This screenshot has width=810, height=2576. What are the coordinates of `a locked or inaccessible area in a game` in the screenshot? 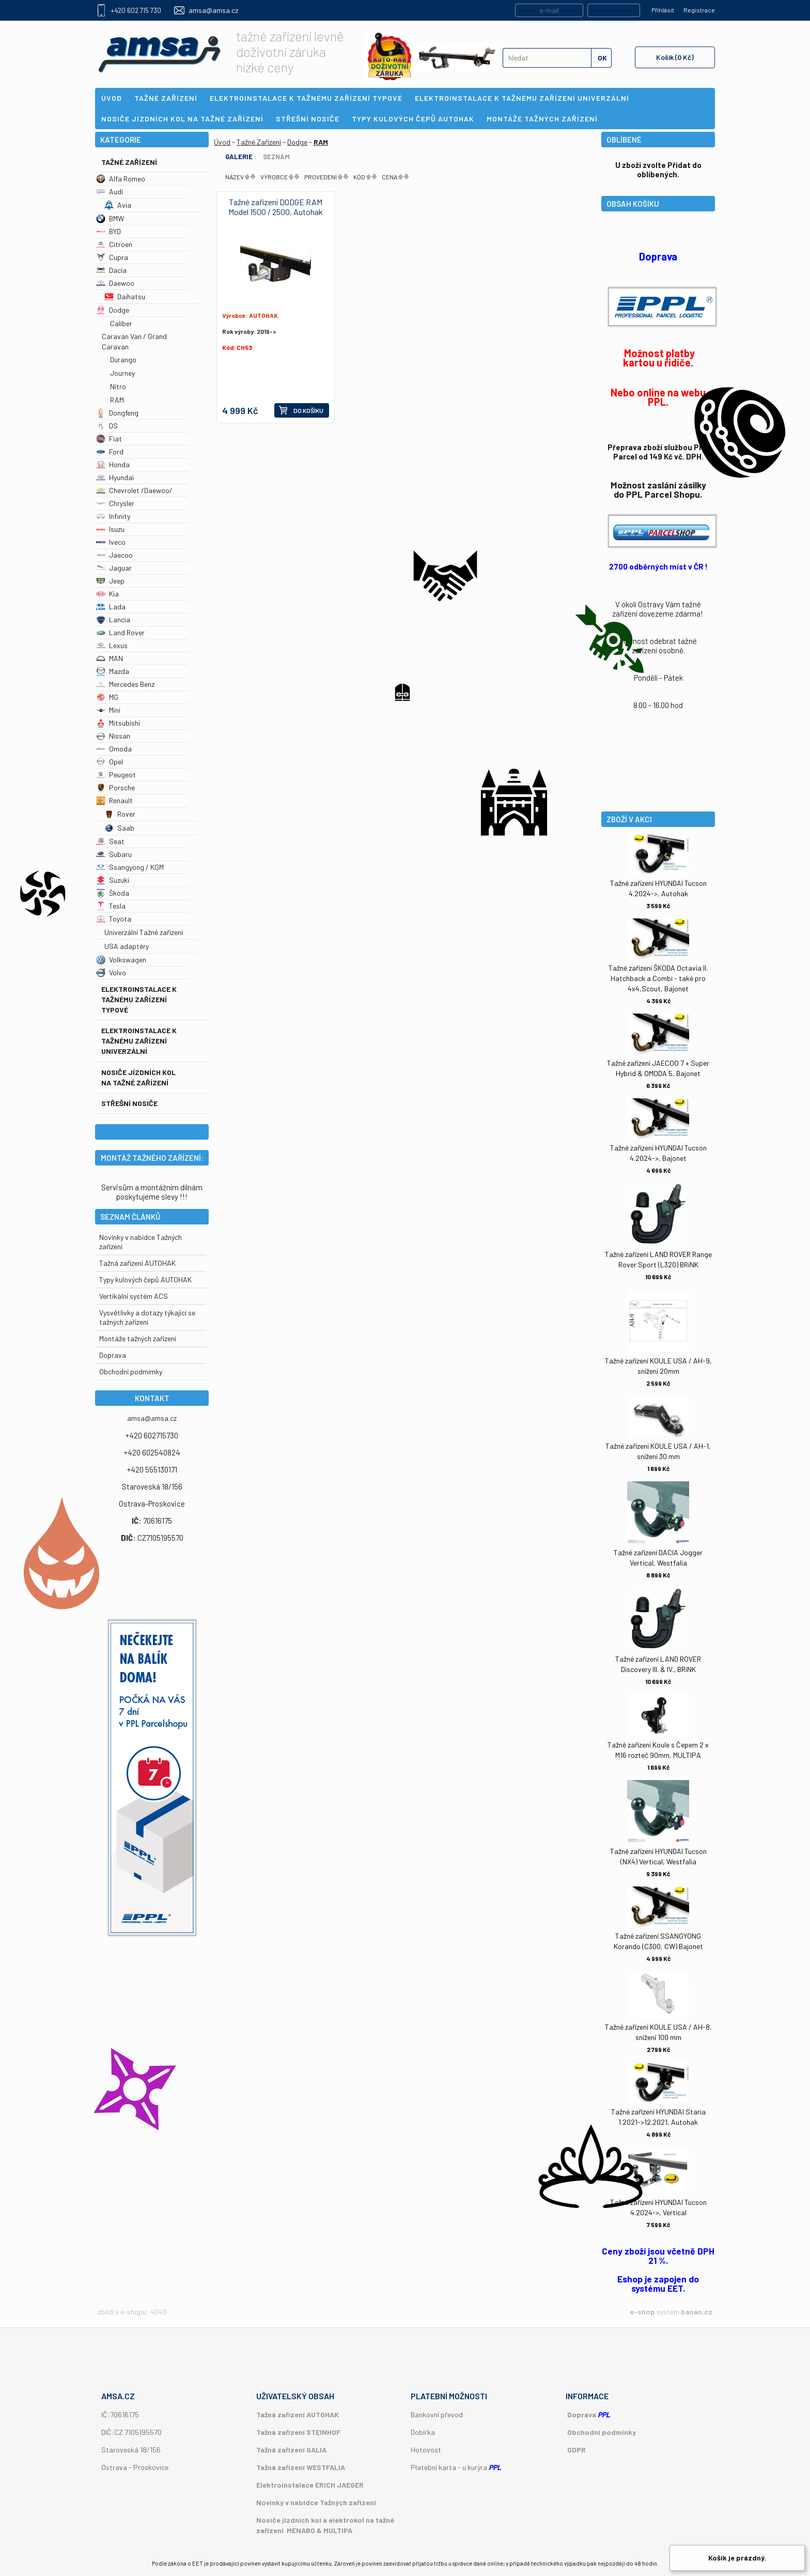 It's located at (402, 692).